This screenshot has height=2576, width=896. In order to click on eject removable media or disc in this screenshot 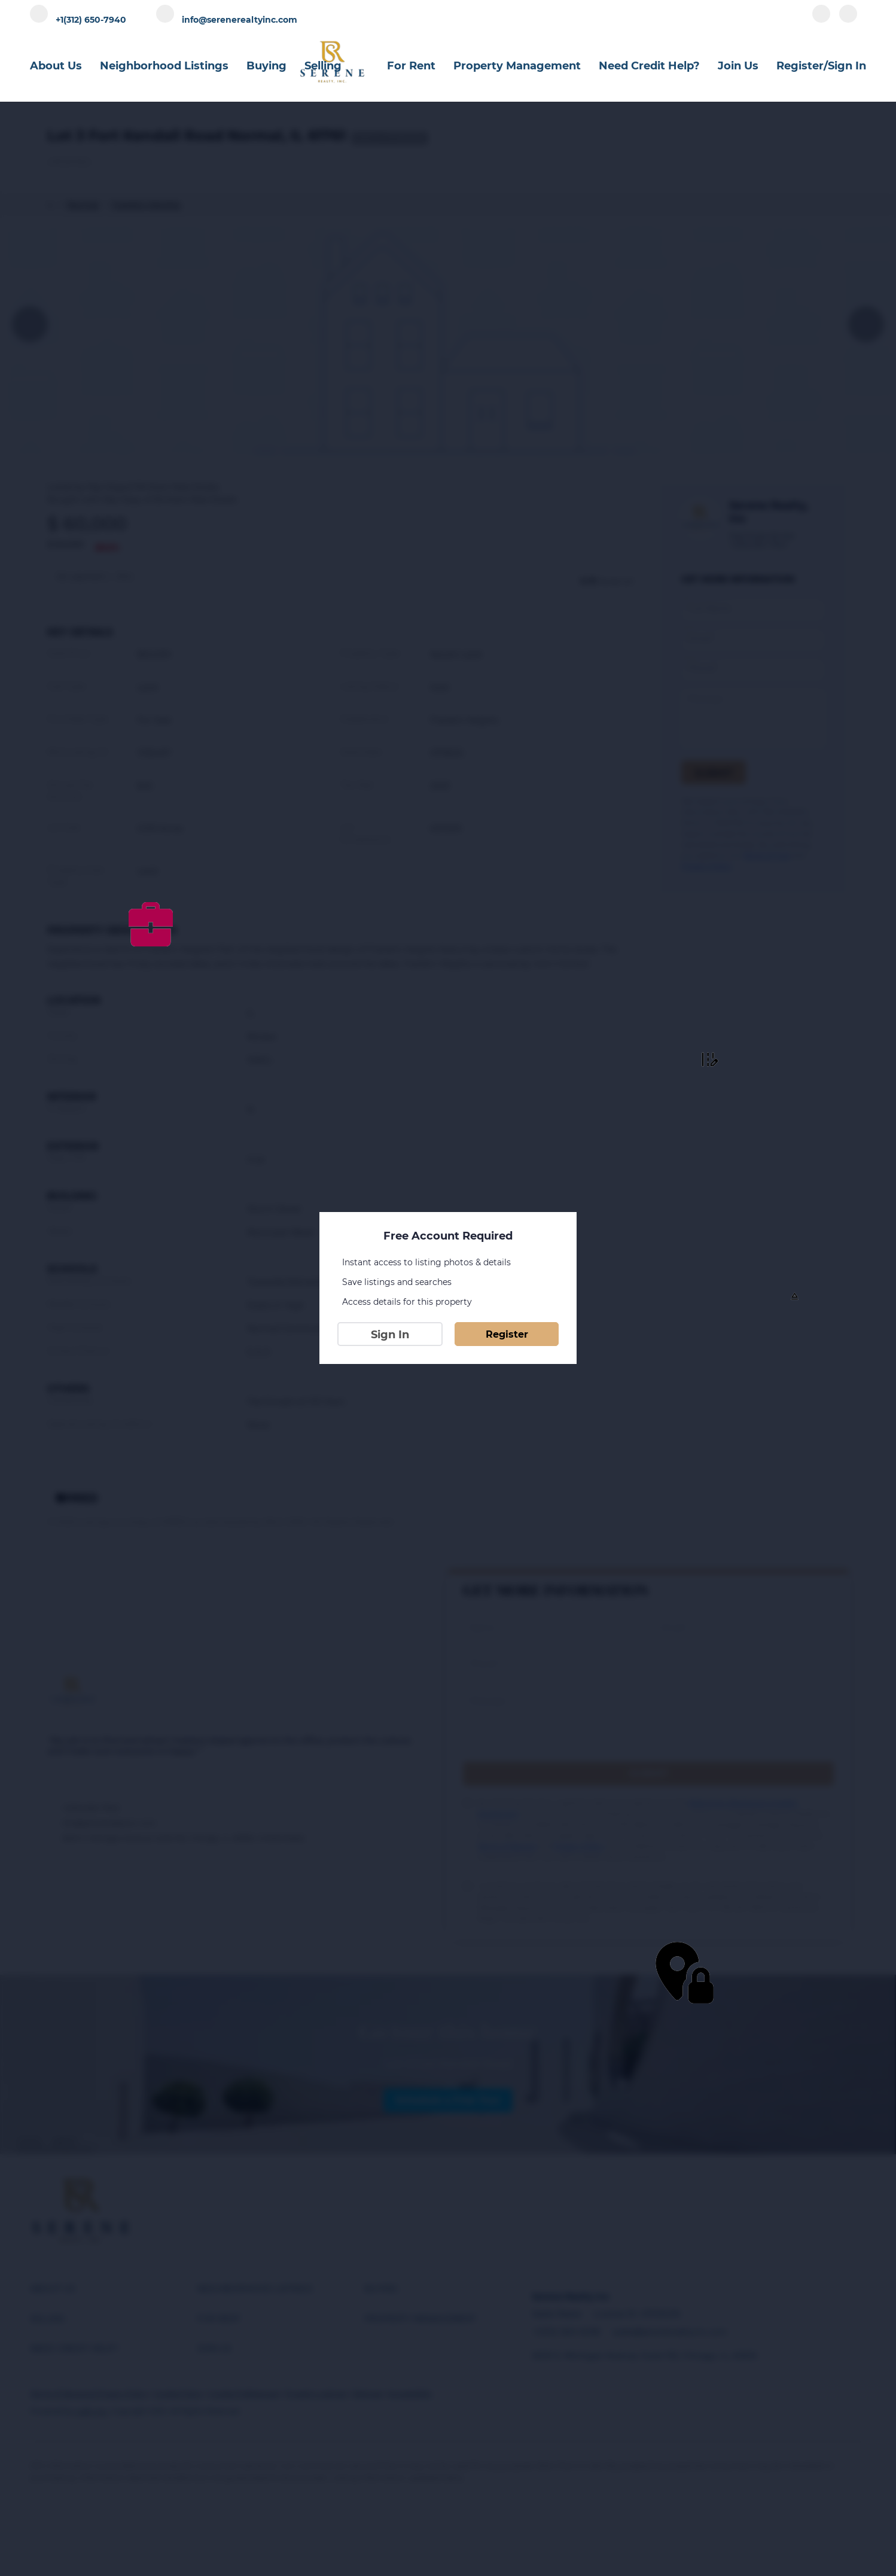, I will do `click(794, 1296)`.